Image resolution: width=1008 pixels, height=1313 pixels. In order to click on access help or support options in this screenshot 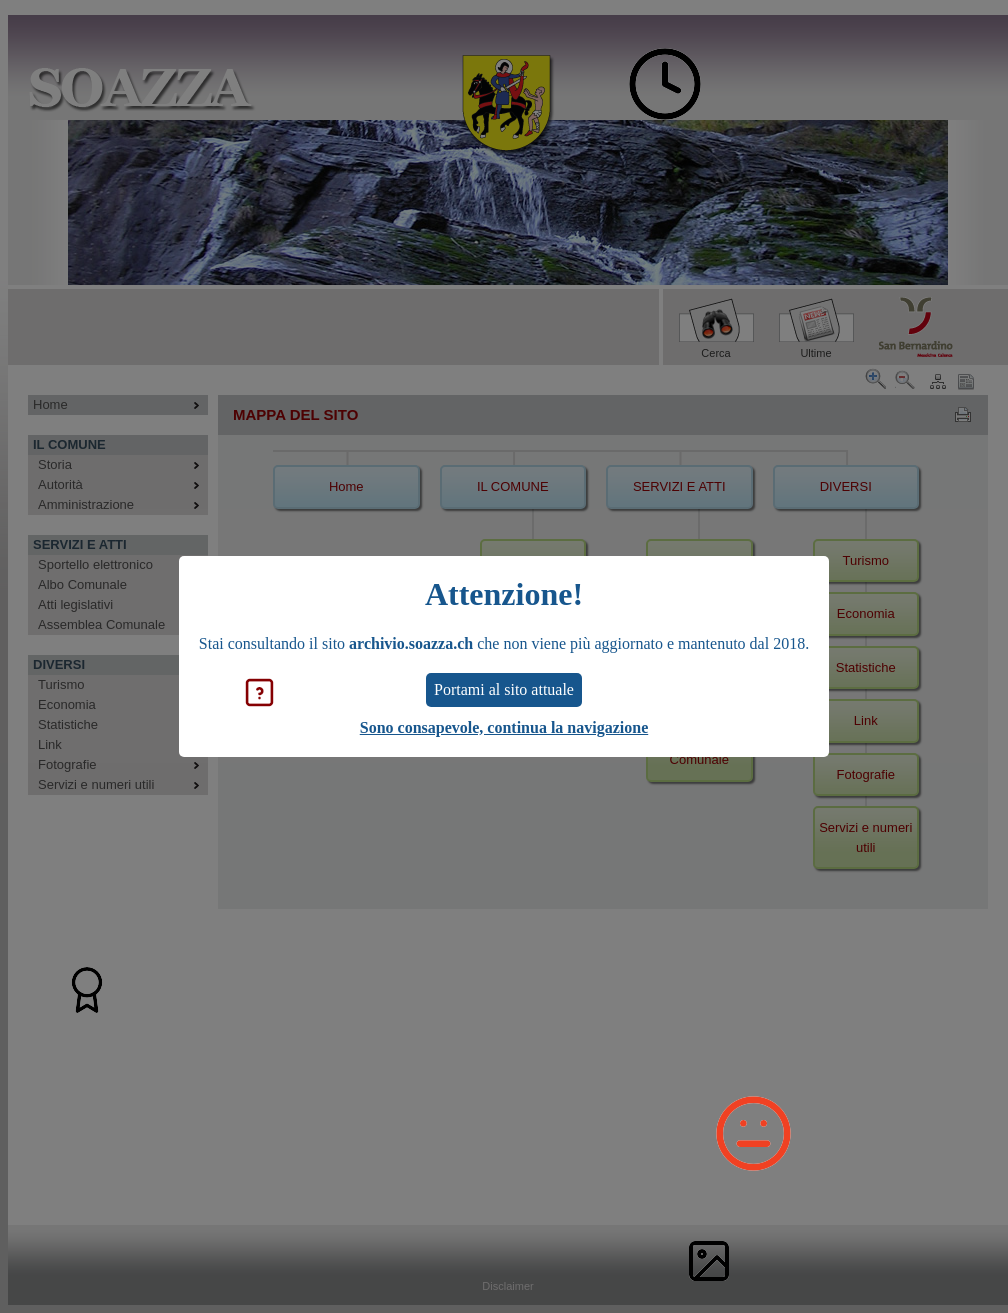, I will do `click(259, 692)`.